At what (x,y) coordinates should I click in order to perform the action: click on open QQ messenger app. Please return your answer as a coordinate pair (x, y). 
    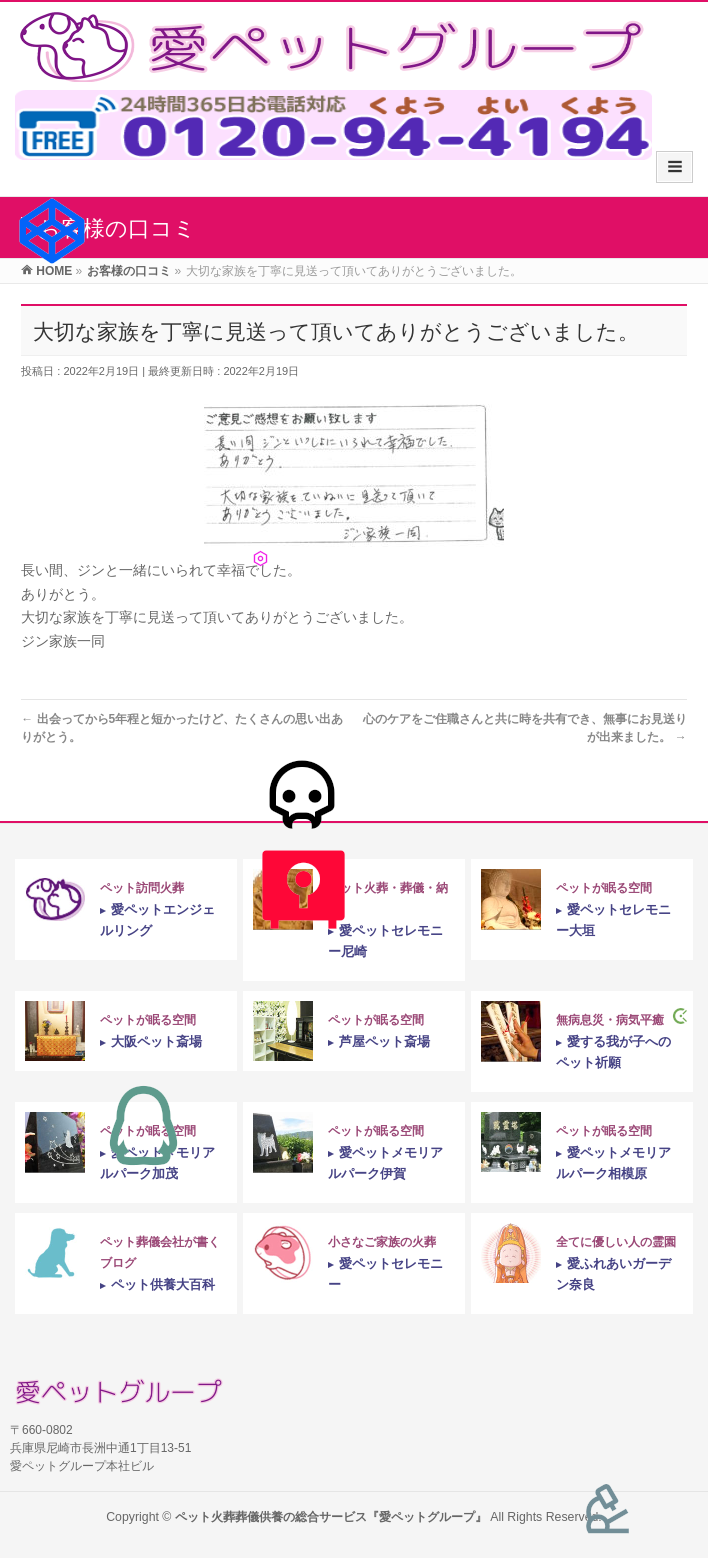
    Looking at the image, I should click on (143, 1125).